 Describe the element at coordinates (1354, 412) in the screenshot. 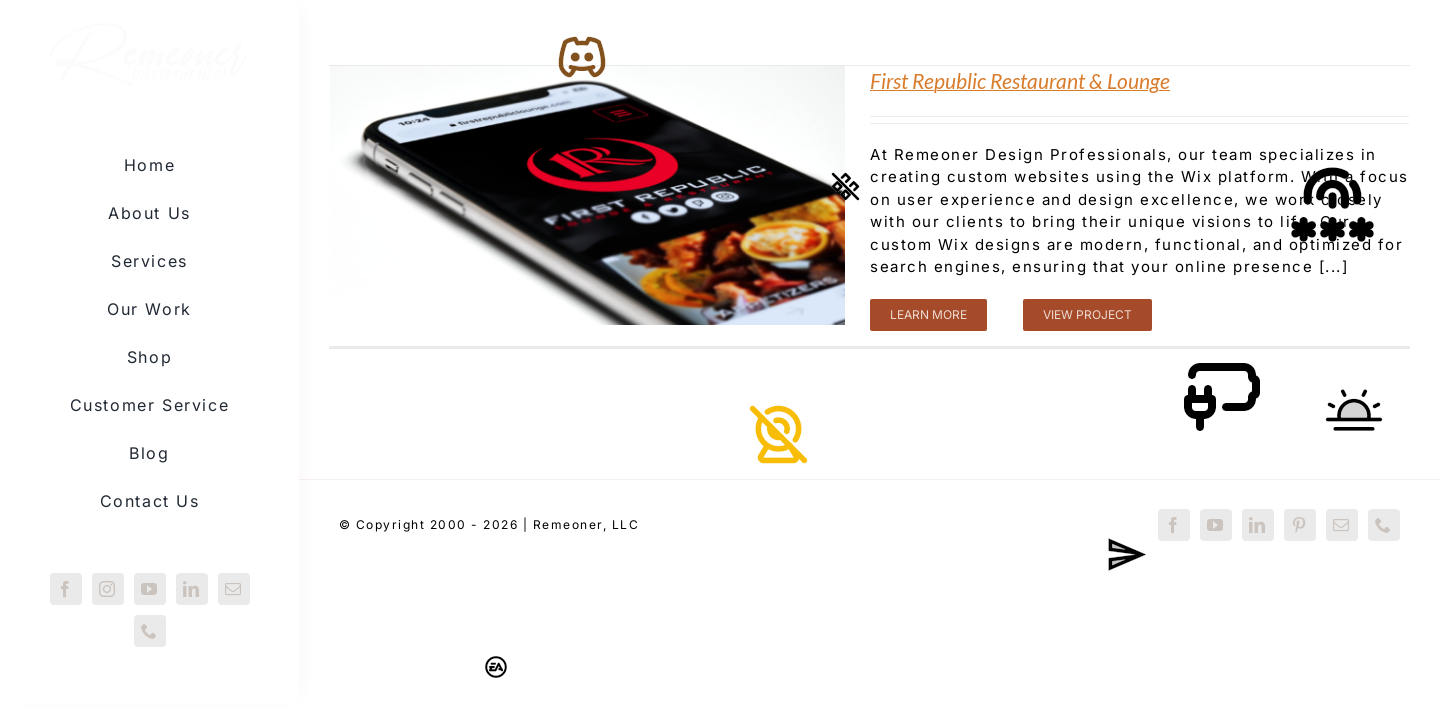

I see `toggle sunrise or sunset theme` at that location.